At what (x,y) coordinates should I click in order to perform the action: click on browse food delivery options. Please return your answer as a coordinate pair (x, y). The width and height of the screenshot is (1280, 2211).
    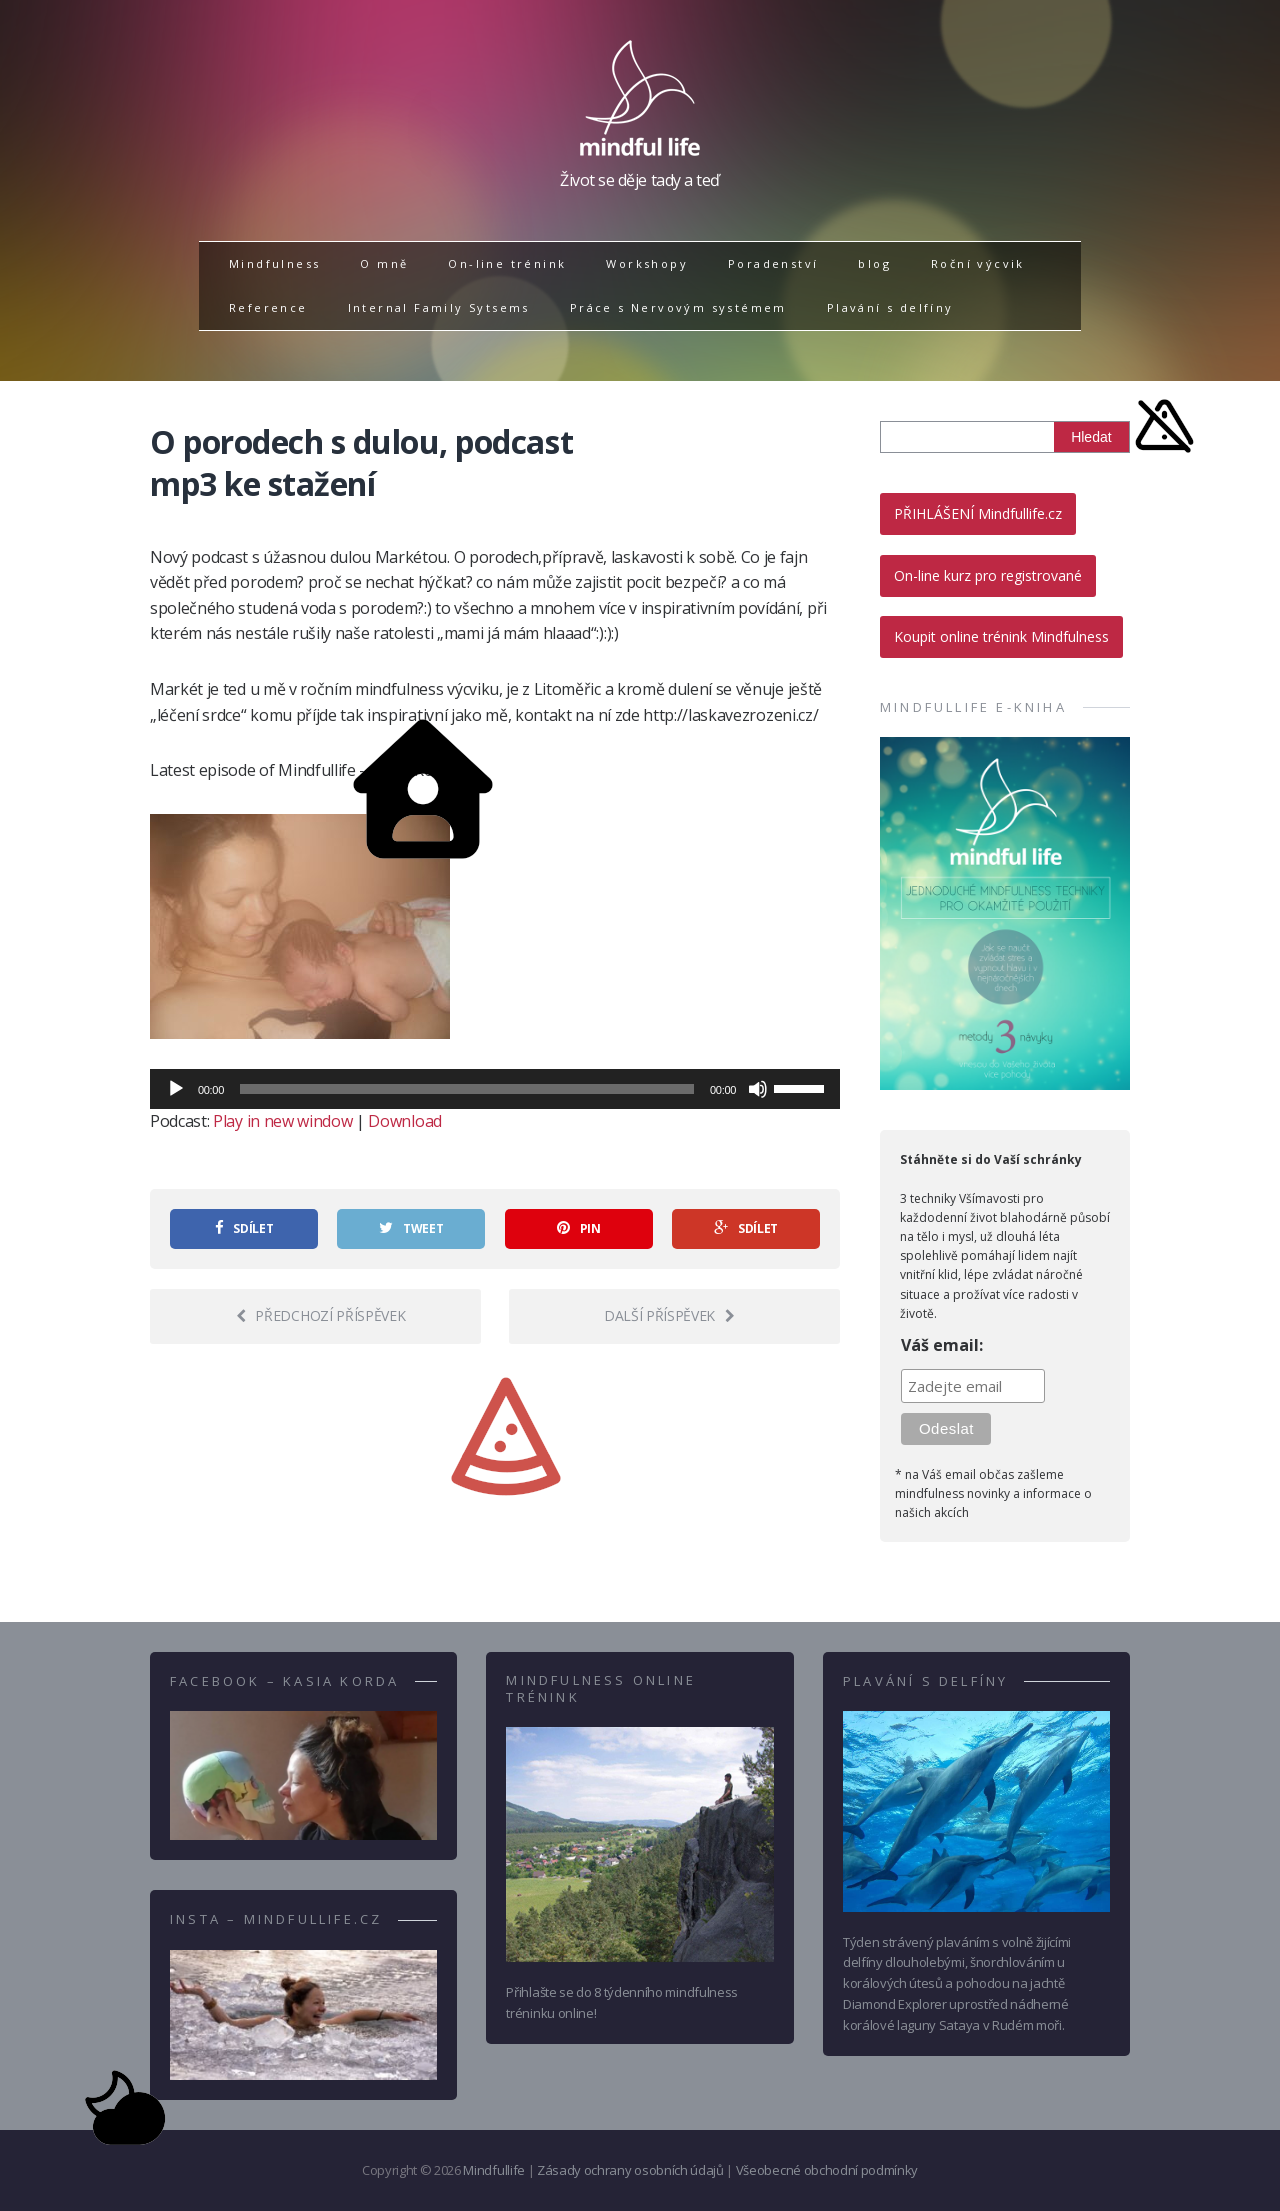
    Looking at the image, I should click on (506, 1435).